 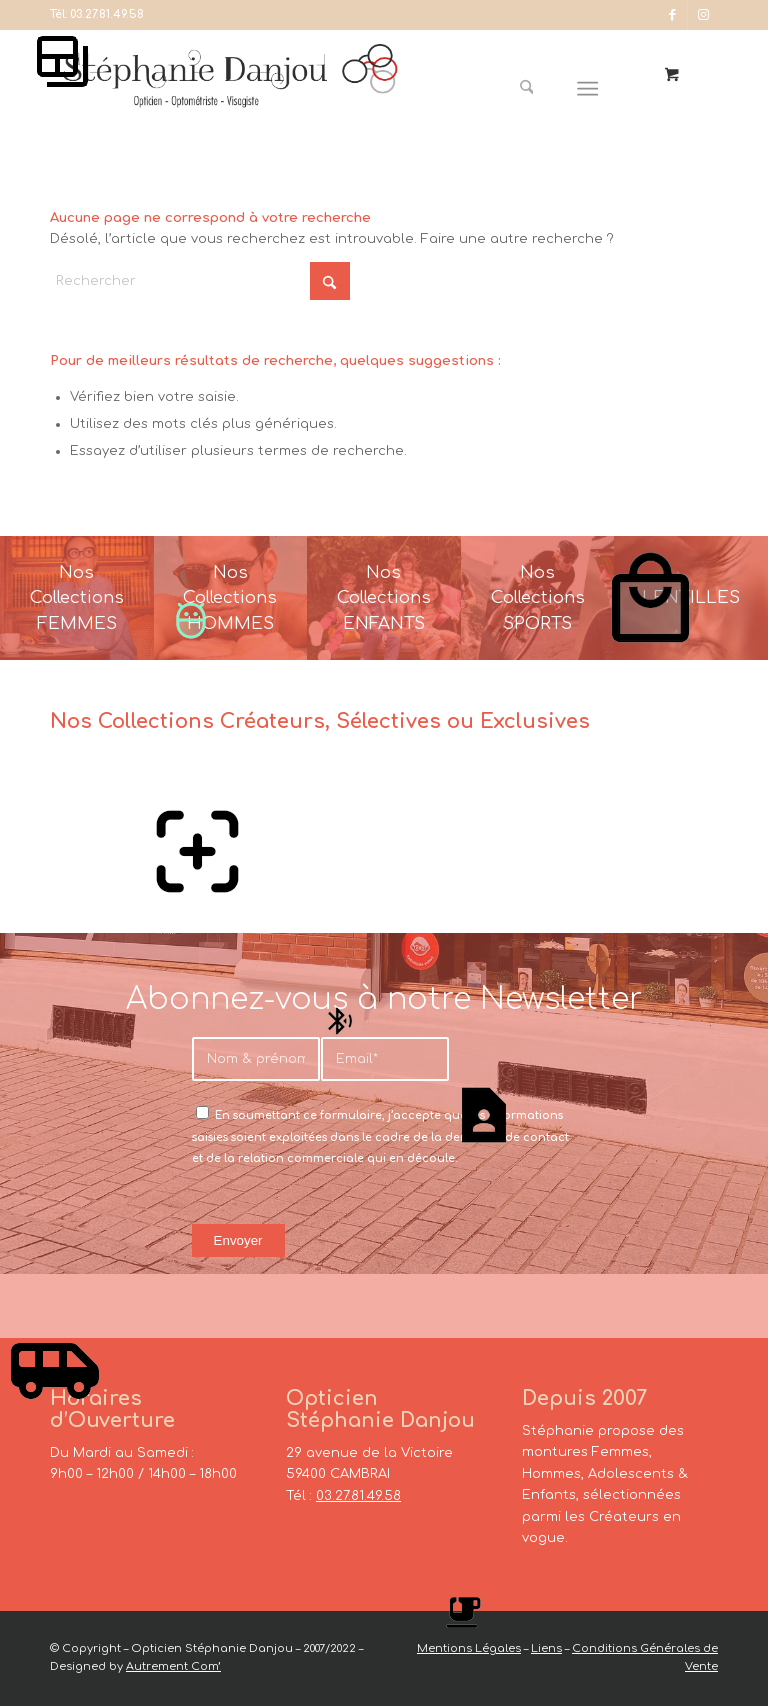 What do you see at coordinates (55, 1371) in the screenshot?
I see `access airport shuttle services` at bounding box center [55, 1371].